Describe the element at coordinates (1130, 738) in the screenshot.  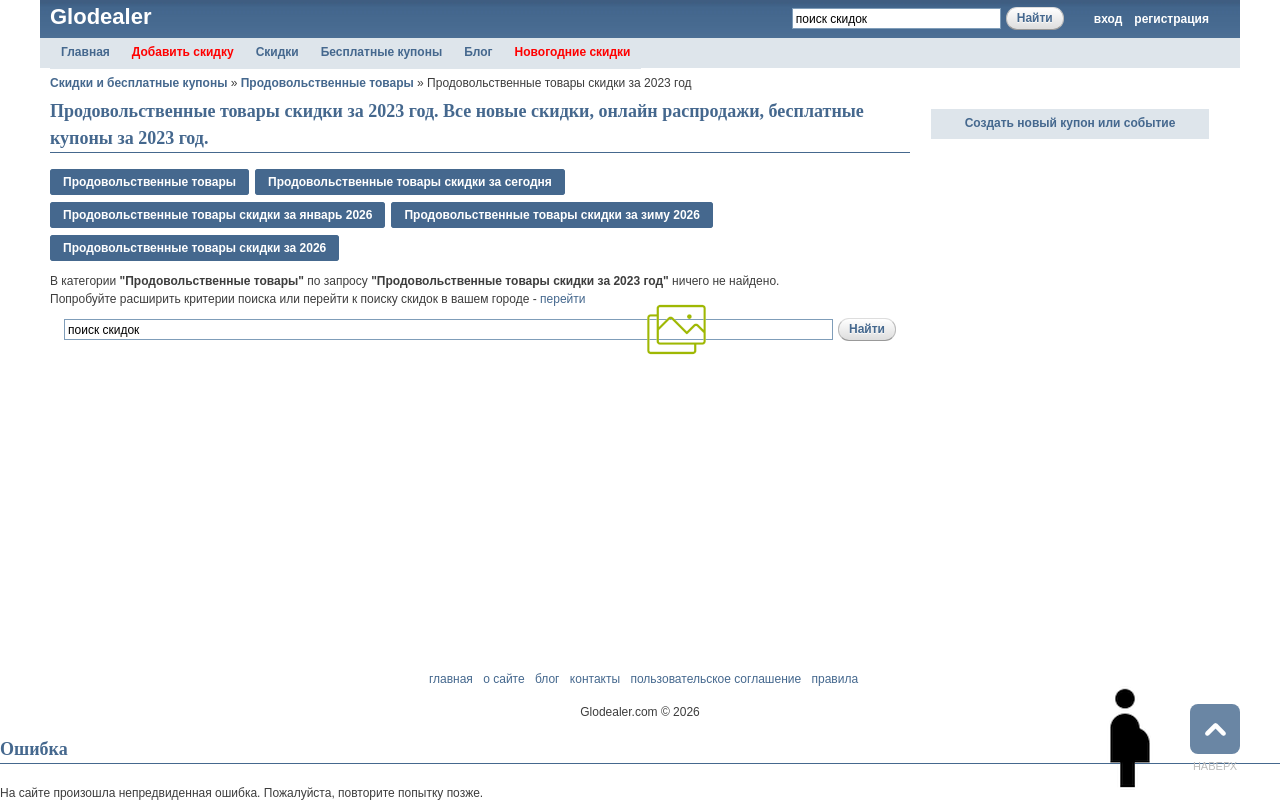
I see `indicates pregnancy-related features or services` at that location.